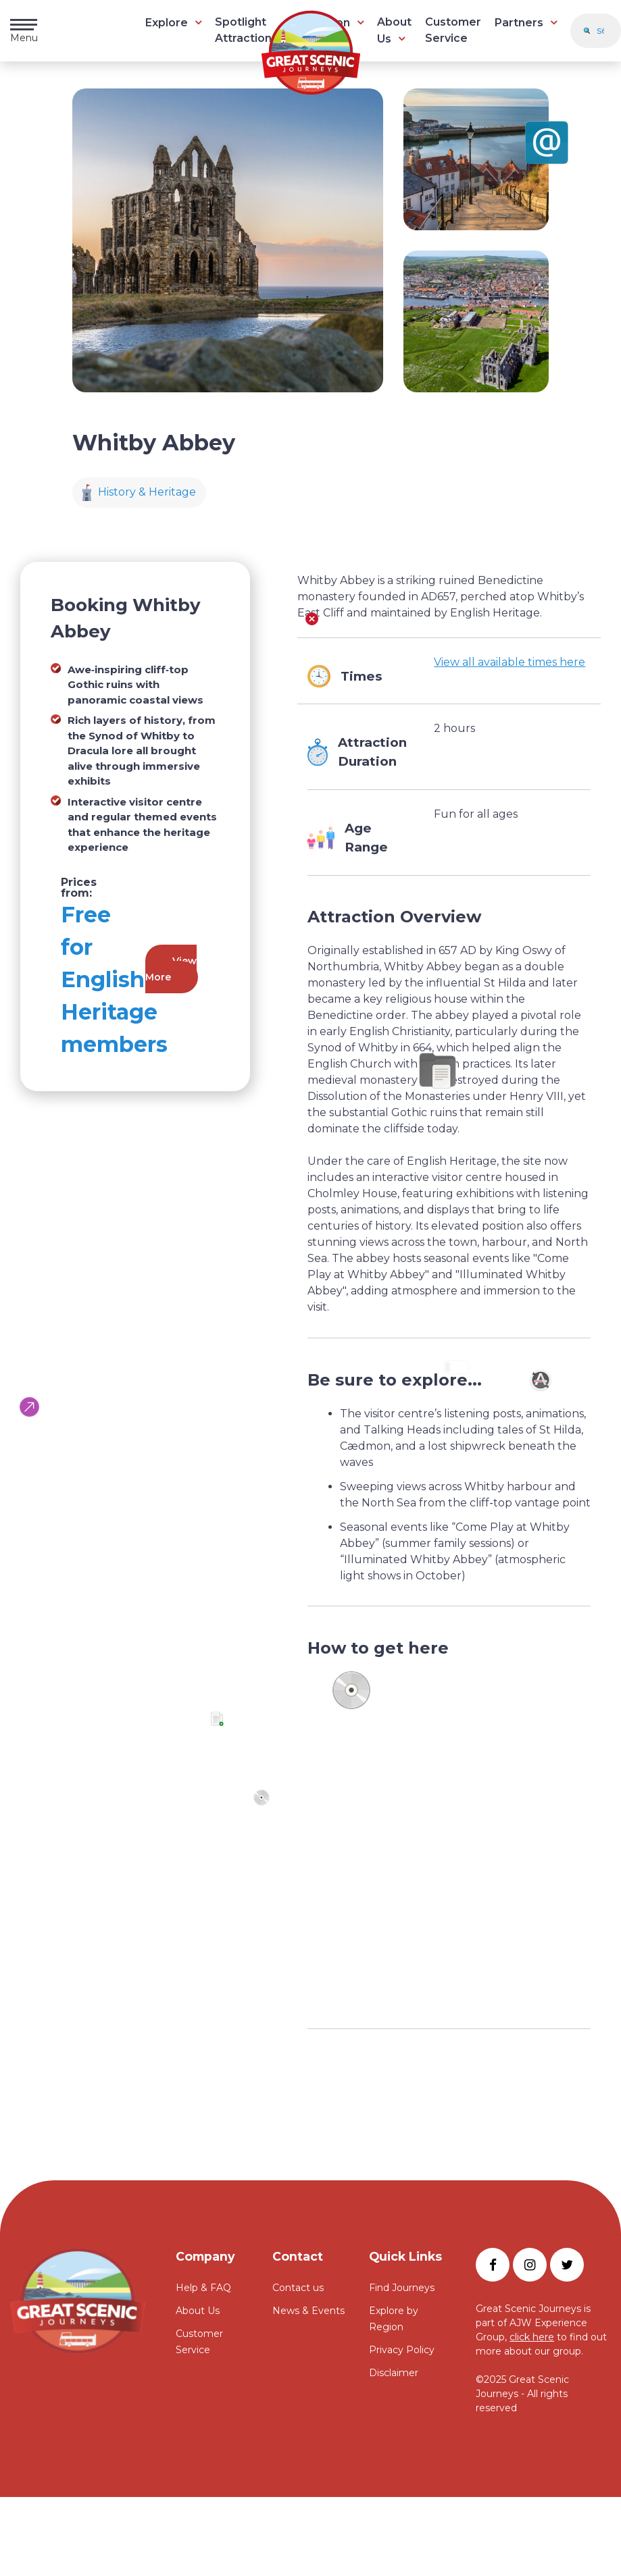  What do you see at coordinates (351, 1690) in the screenshot?
I see `indicates a DVD-RW drive or rewritable disc device` at bounding box center [351, 1690].